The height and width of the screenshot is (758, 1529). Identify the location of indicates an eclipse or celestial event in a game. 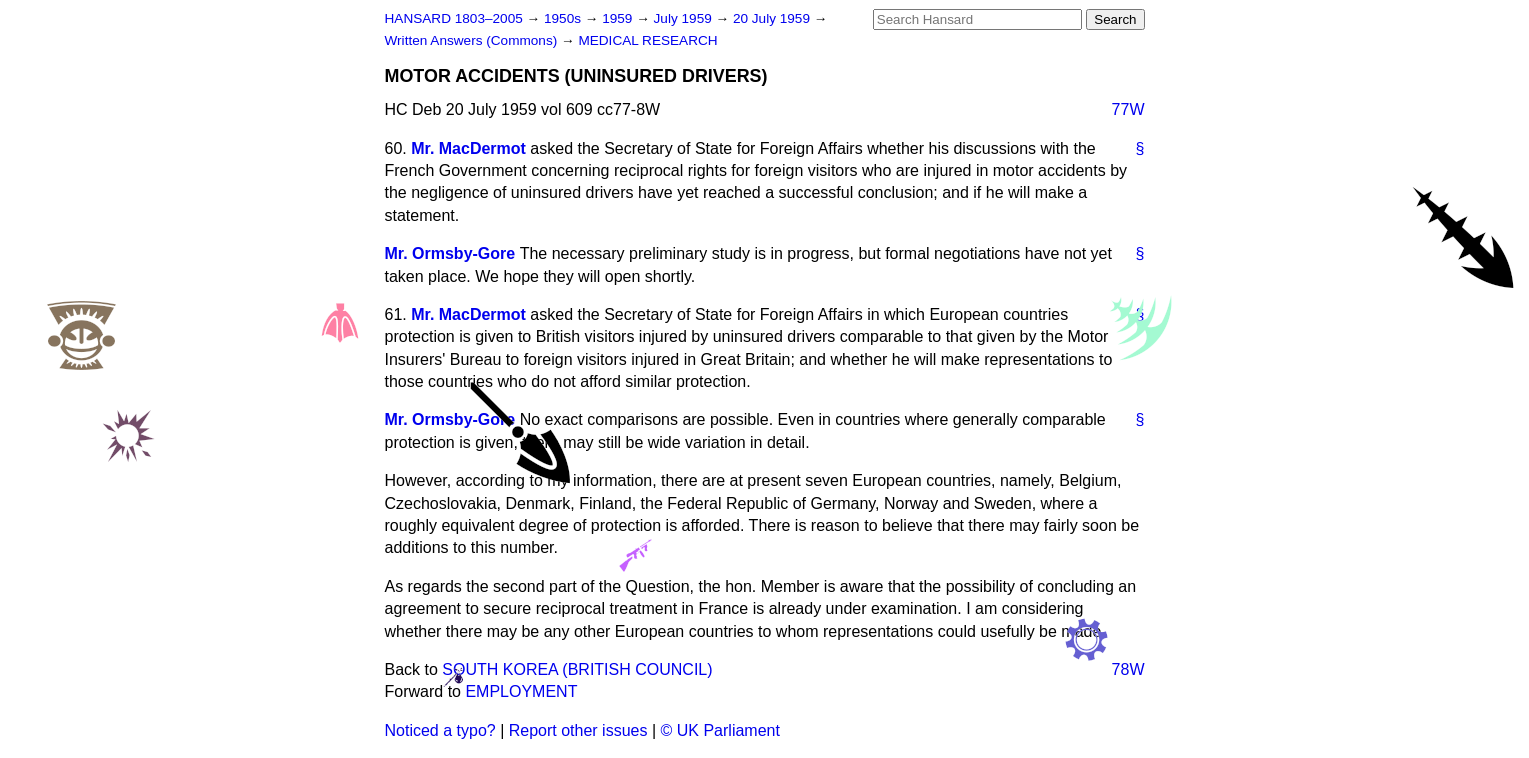
(128, 436).